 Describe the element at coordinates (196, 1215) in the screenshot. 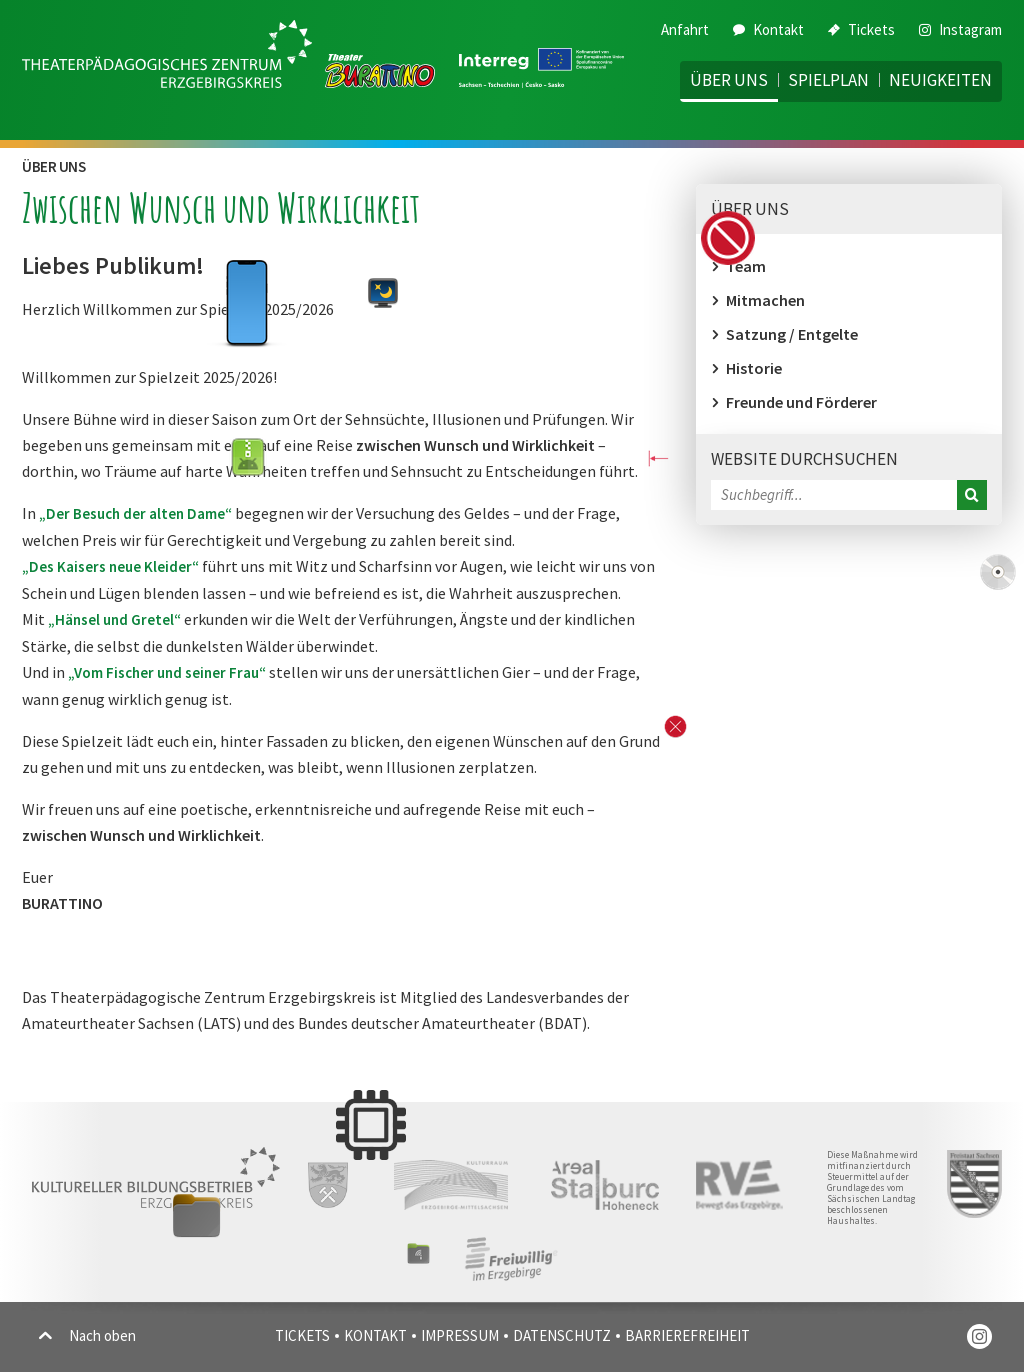

I see `open folder to view contents` at that location.